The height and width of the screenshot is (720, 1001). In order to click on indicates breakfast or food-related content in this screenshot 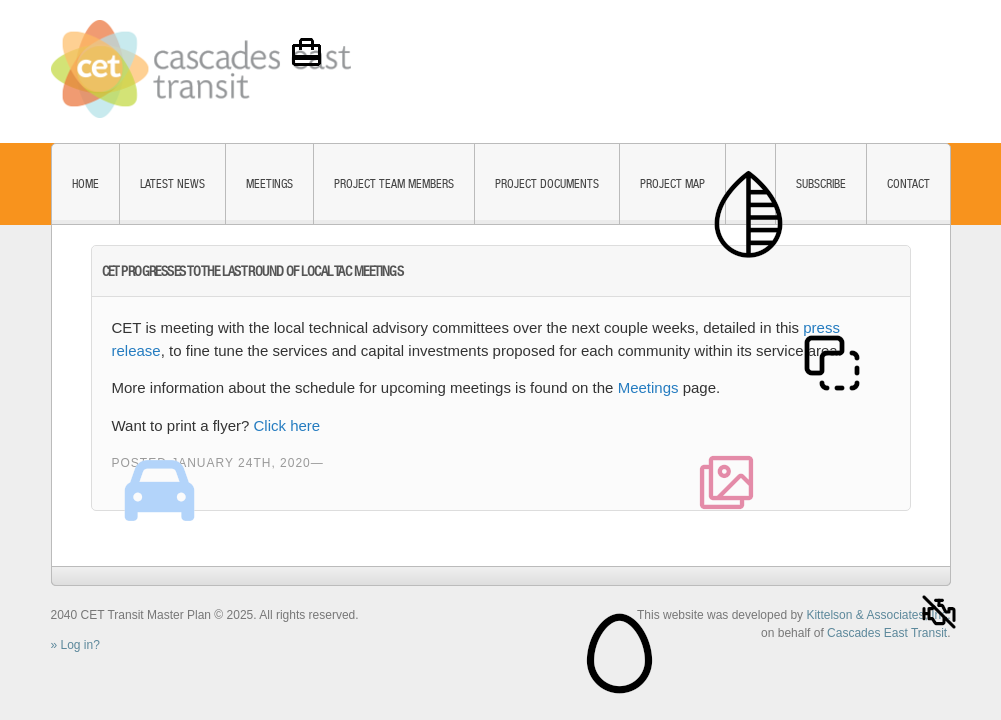, I will do `click(619, 653)`.